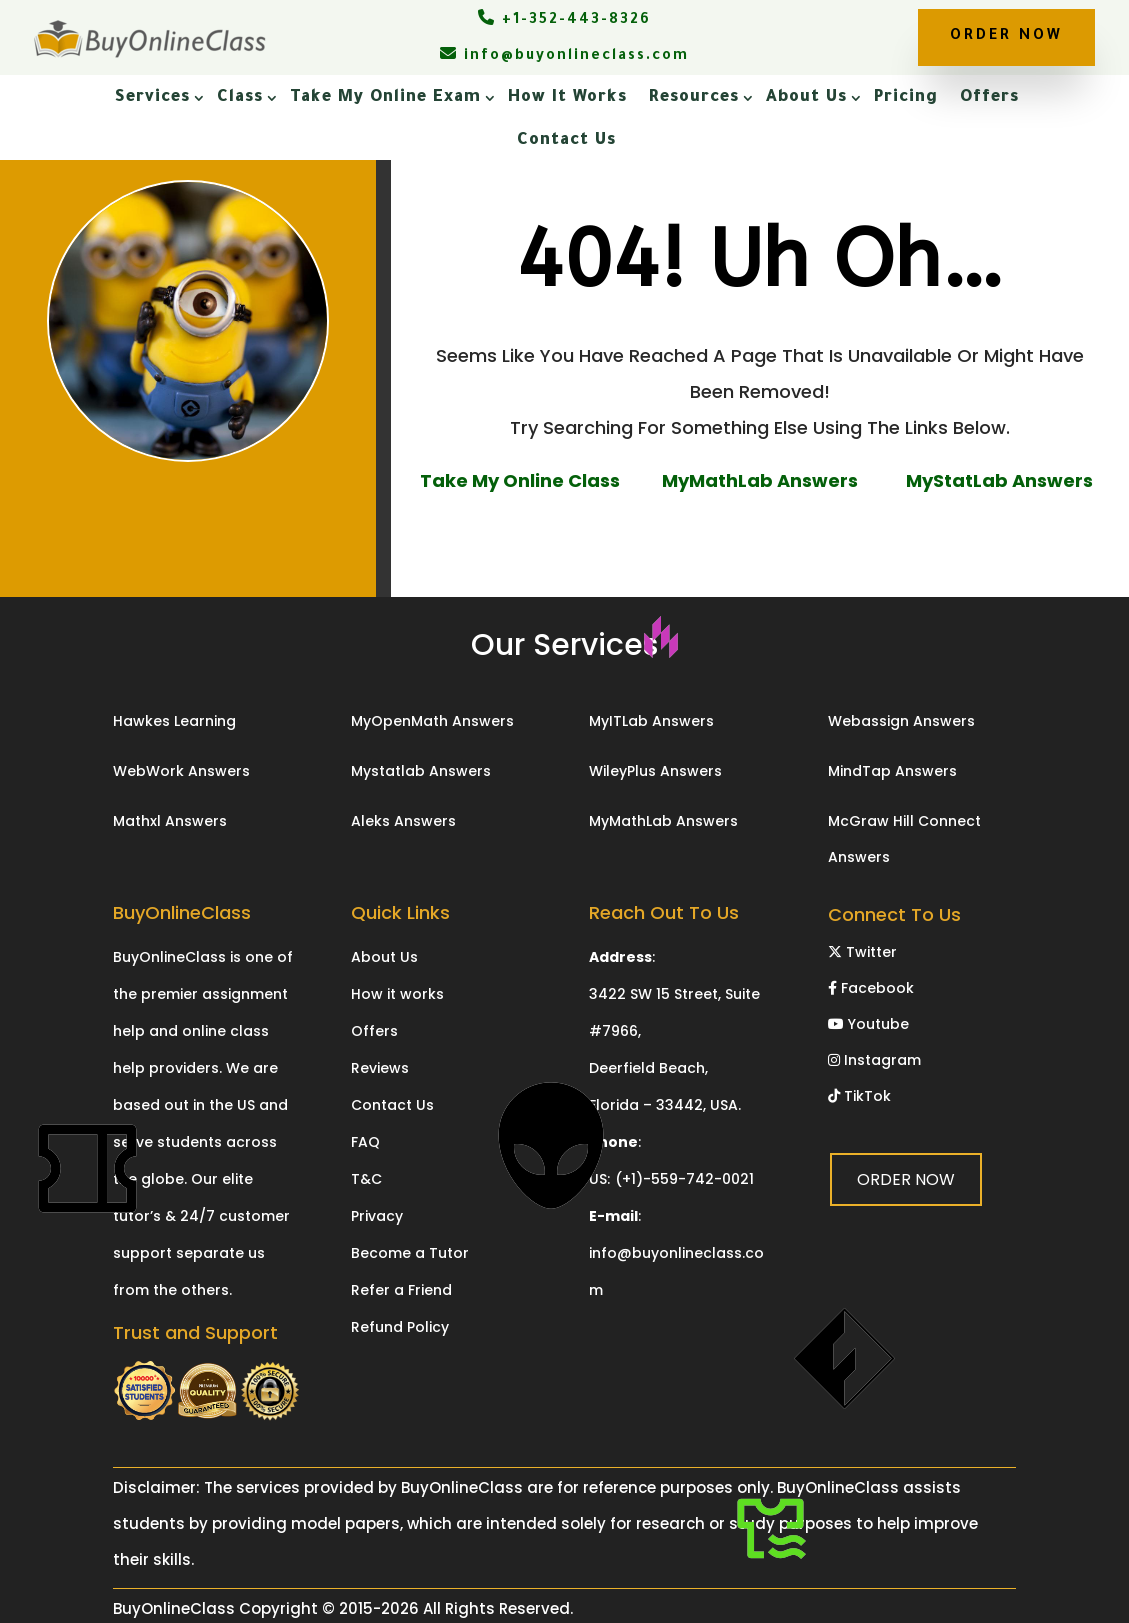 The height and width of the screenshot is (1623, 1129). Describe the element at coordinates (661, 637) in the screenshot. I see `lit web components library logo` at that location.